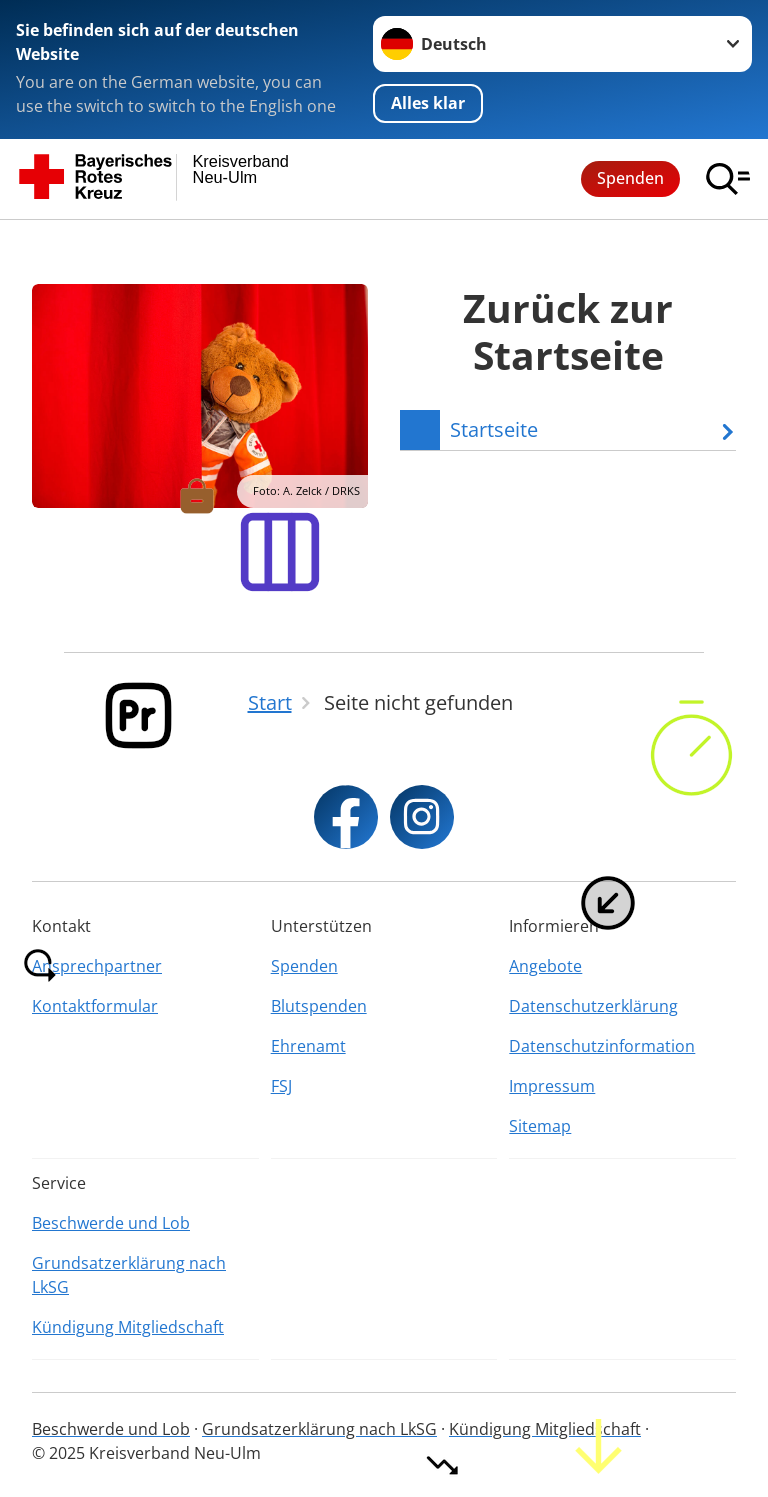 This screenshot has width=768, height=1497. Describe the element at coordinates (691, 751) in the screenshot. I see `set a countdown timer` at that location.